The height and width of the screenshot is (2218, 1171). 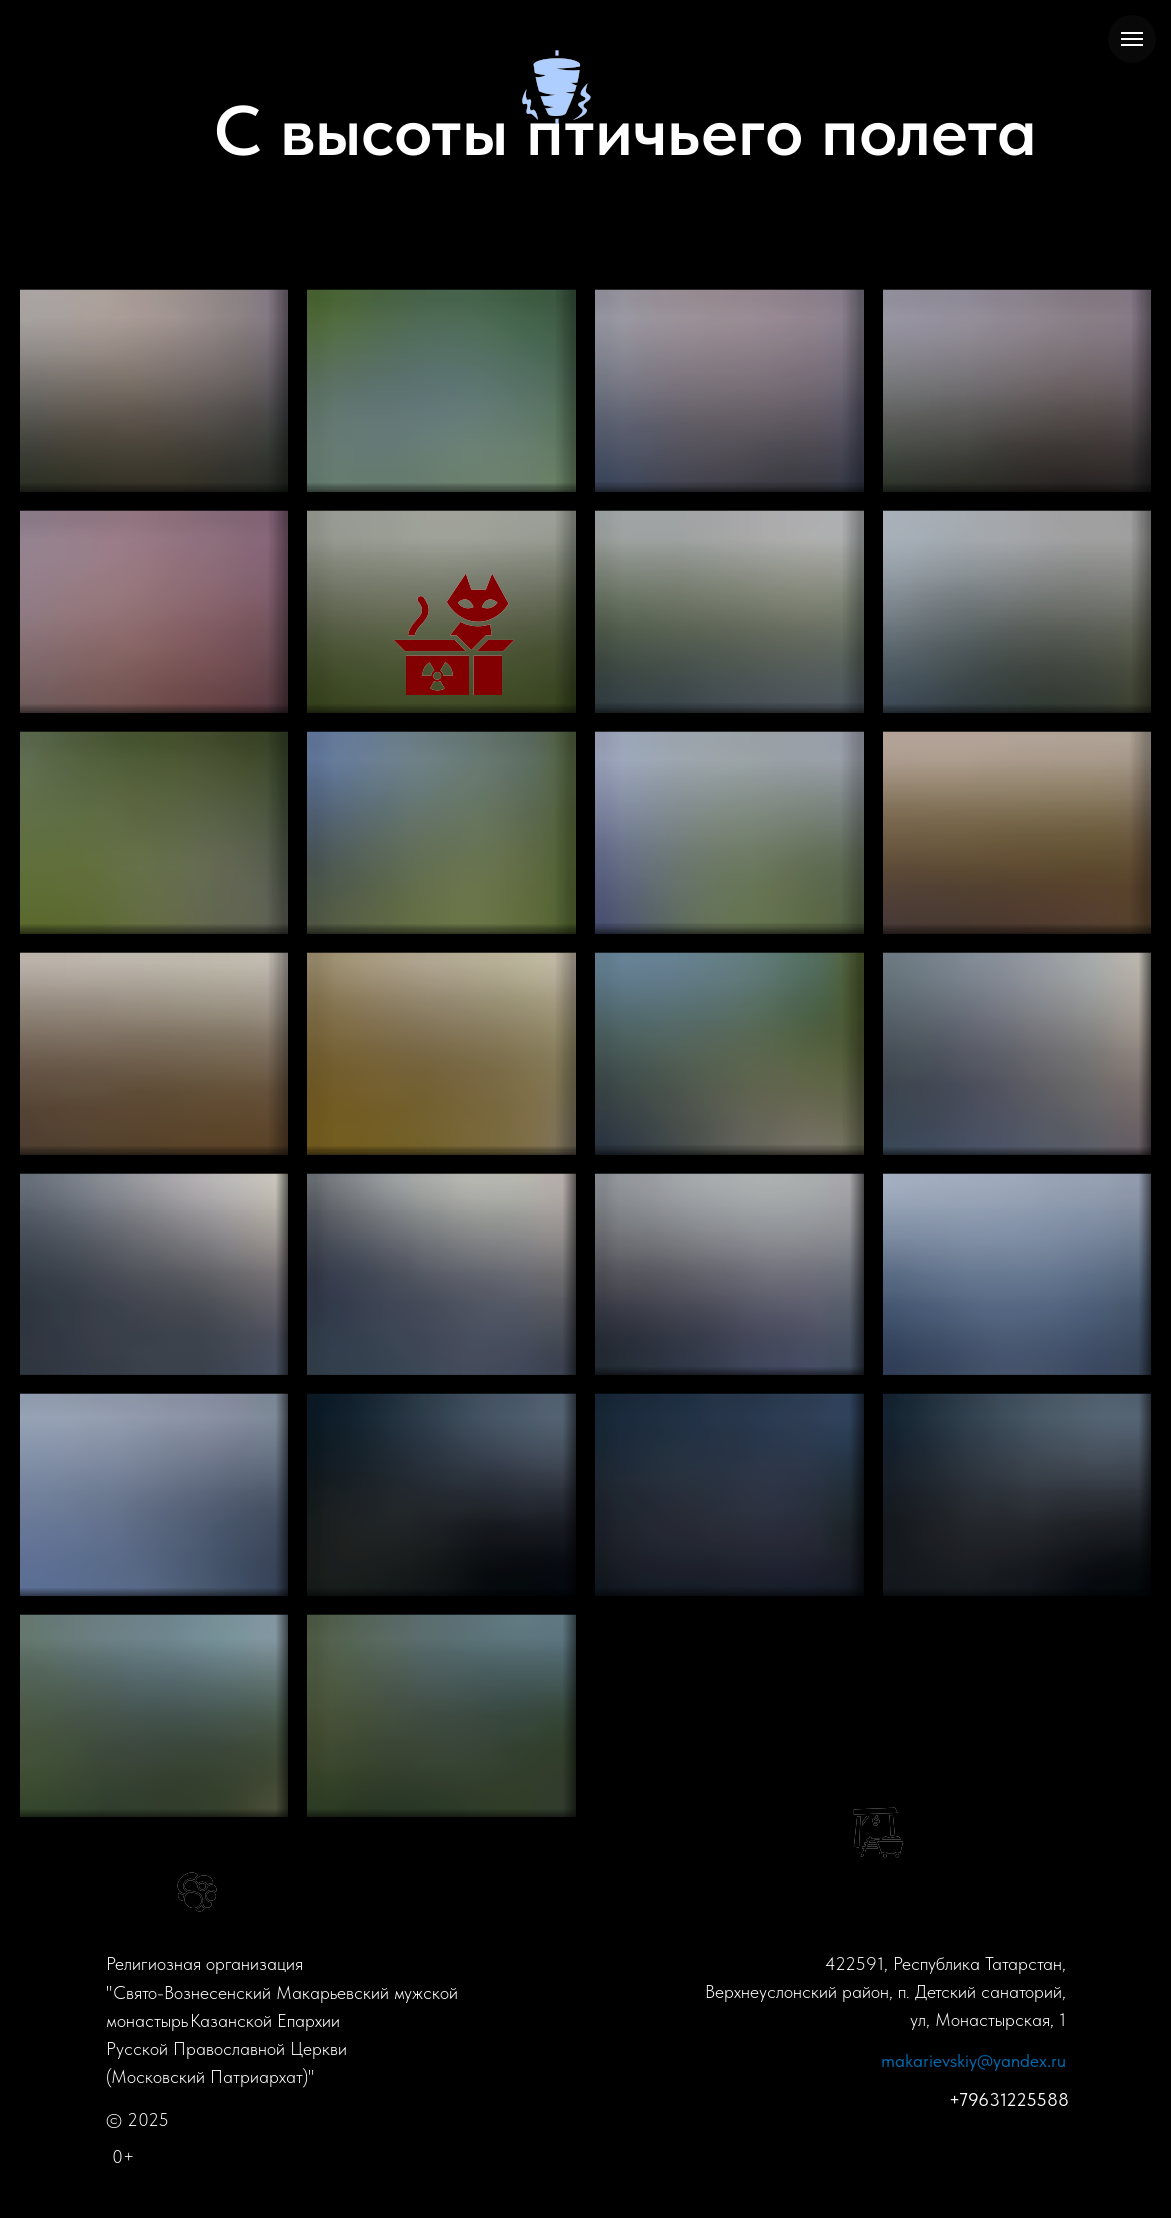 What do you see at coordinates (878, 1832) in the screenshot?
I see `access gold mine resource building` at bounding box center [878, 1832].